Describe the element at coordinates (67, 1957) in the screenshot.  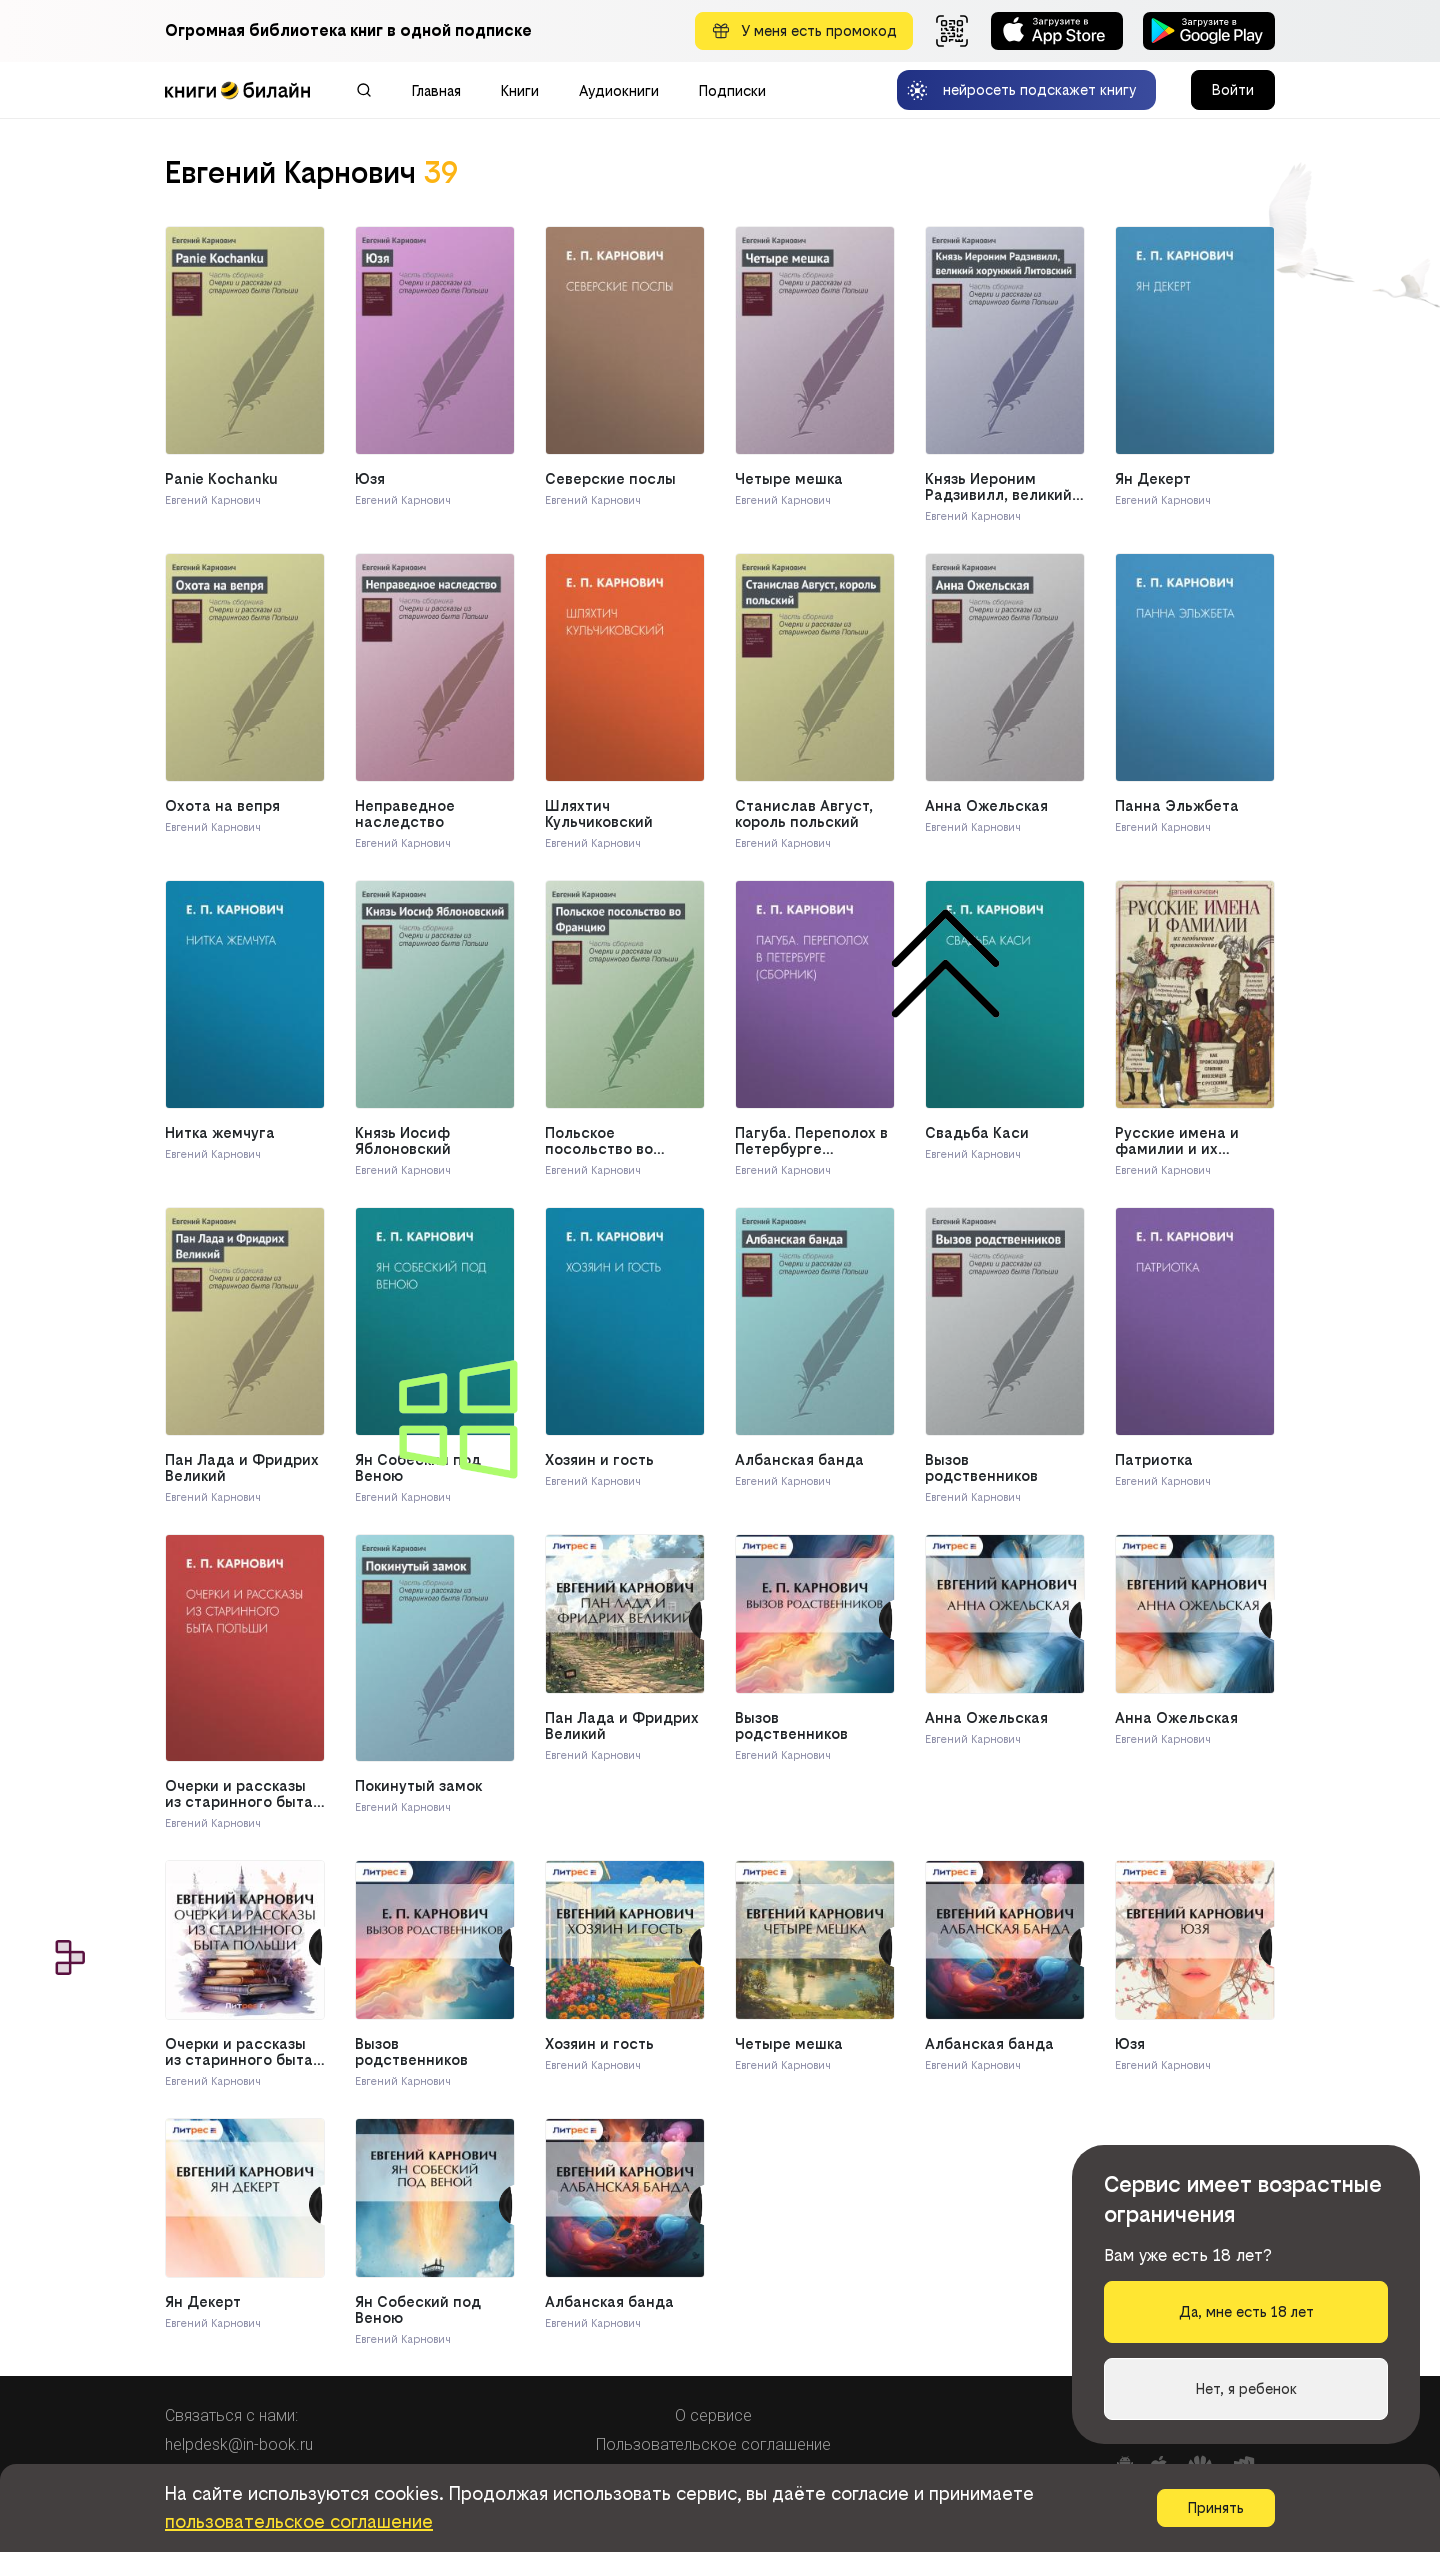
I see `open Replit coding environment` at that location.